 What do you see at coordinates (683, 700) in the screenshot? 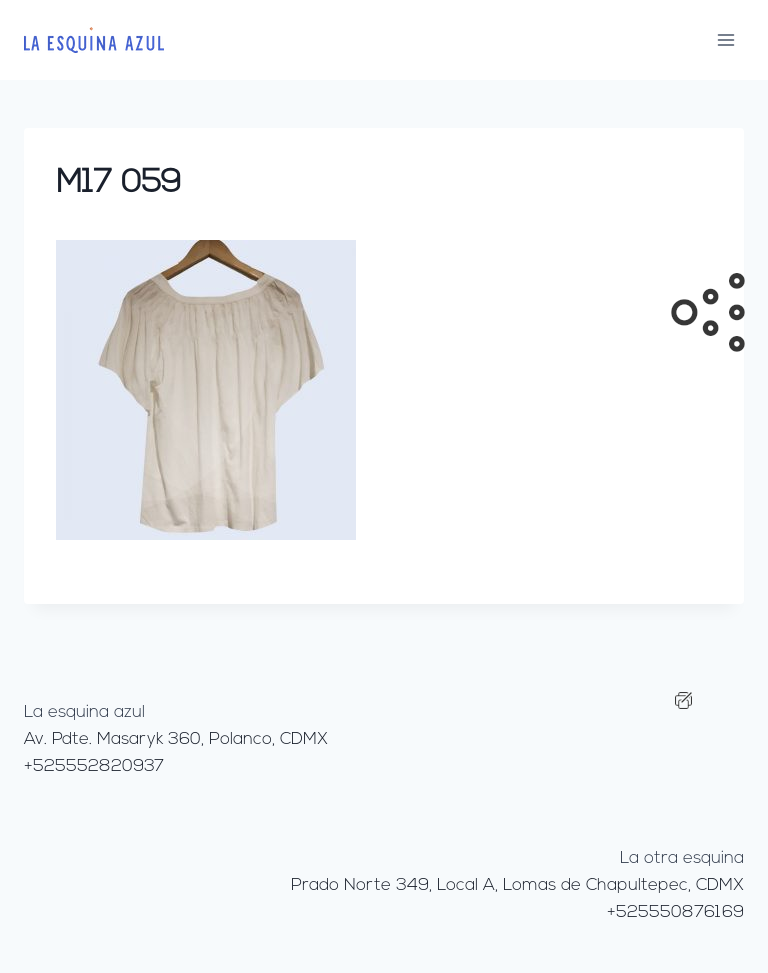
I see `open print editor application` at bounding box center [683, 700].